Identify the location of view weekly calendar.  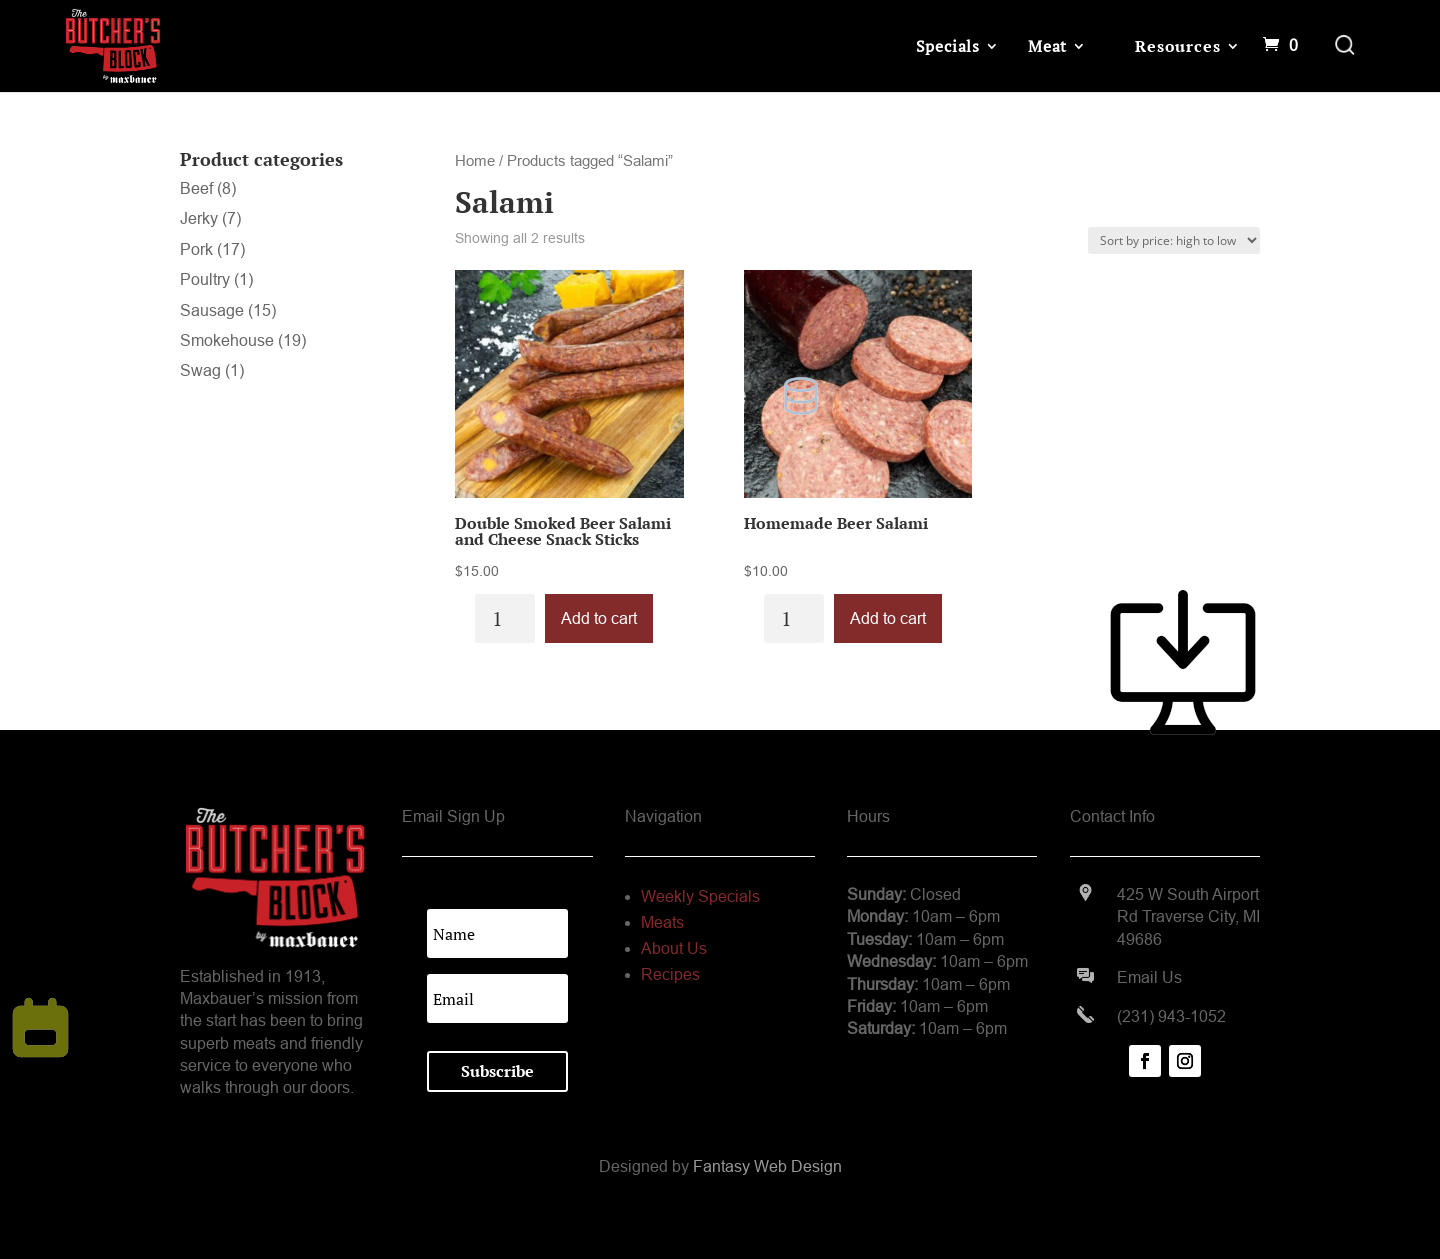
(40, 1029).